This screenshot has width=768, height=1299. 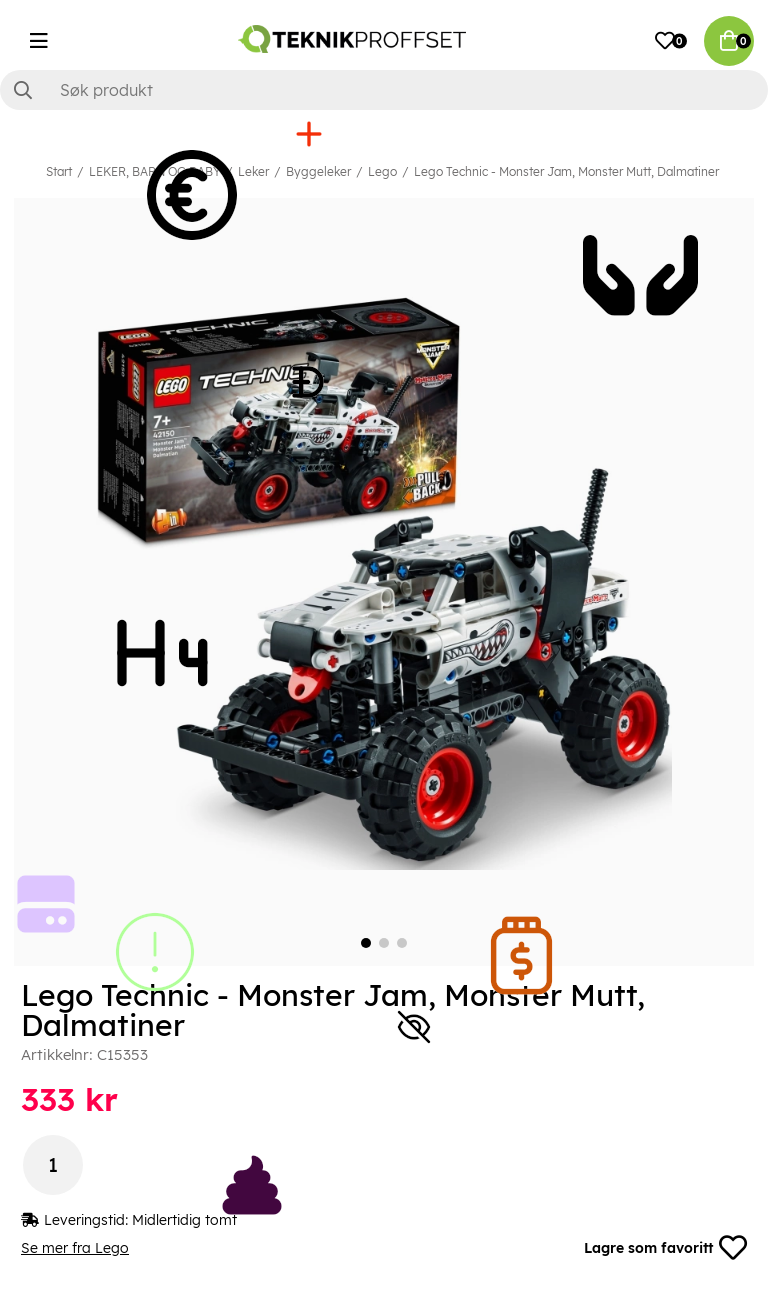 What do you see at coordinates (309, 134) in the screenshot?
I see `add a new item` at bounding box center [309, 134].